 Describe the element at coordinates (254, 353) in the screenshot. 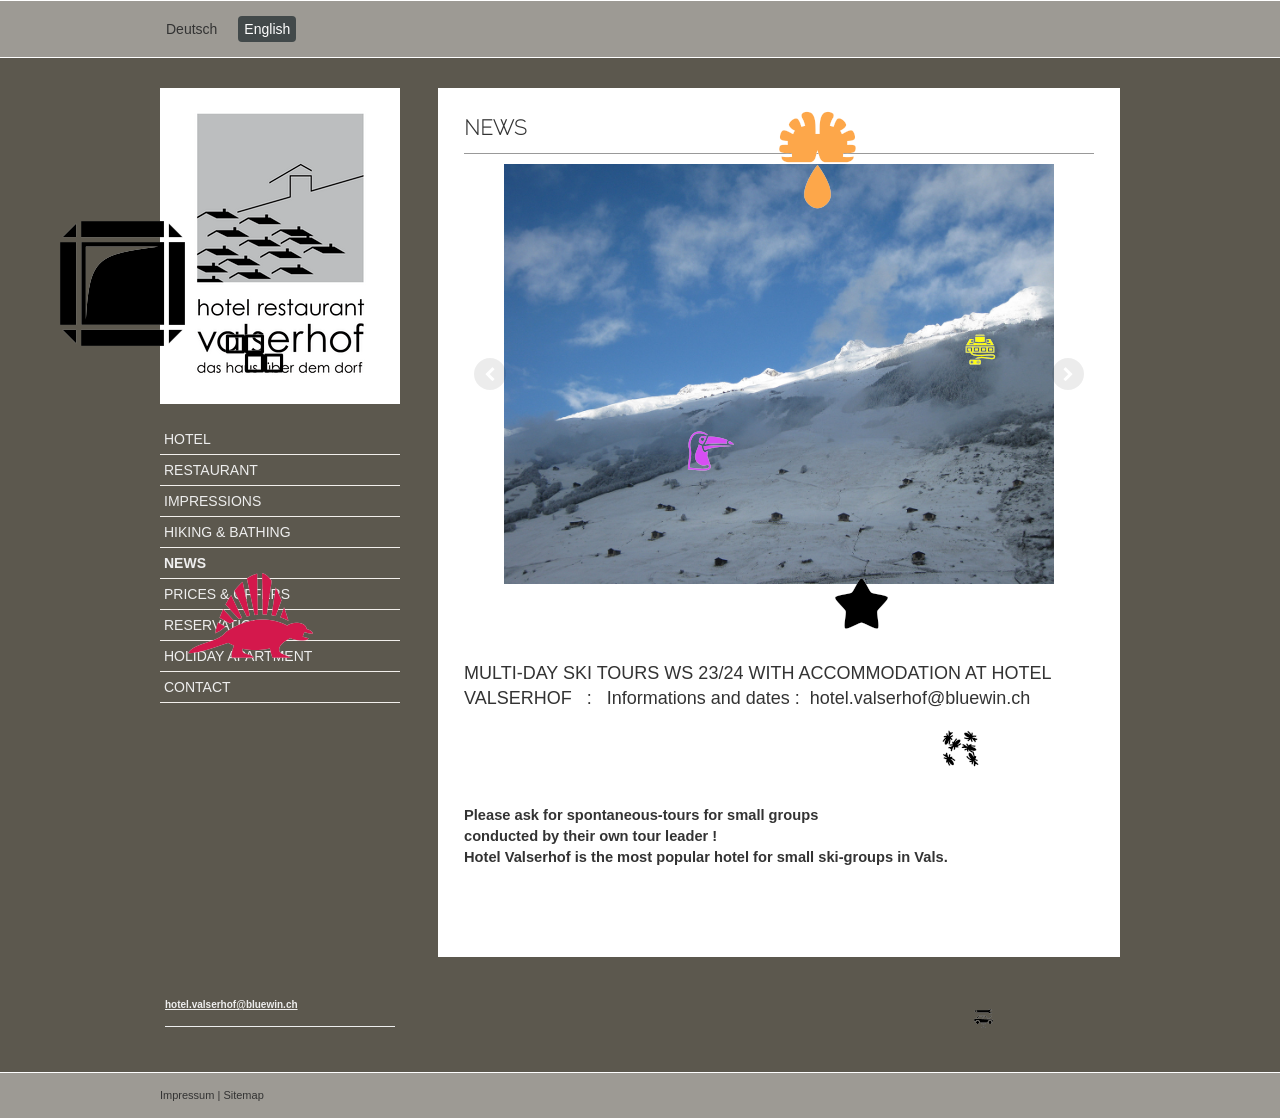

I see `rotate or place a z-shaped tetris block` at that location.